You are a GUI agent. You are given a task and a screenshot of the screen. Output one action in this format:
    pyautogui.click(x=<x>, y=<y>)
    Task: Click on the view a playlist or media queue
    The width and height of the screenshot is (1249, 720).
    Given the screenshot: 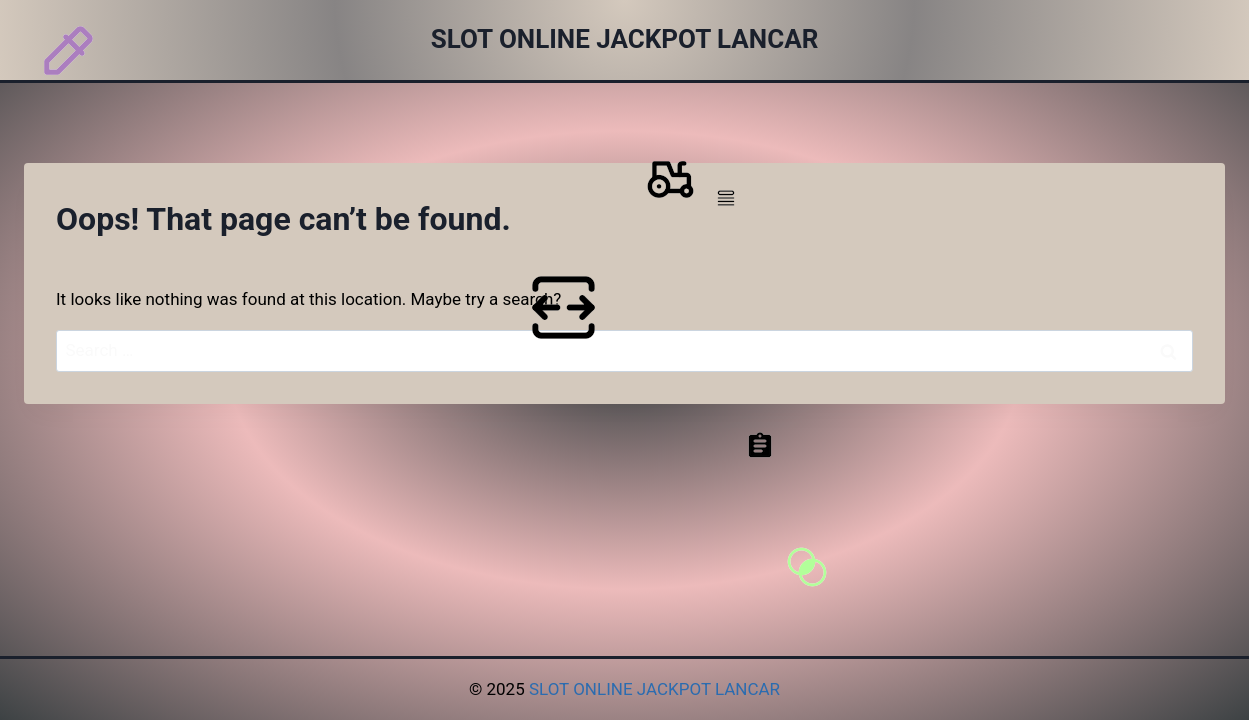 What is the action you would take?
    pyautogui.click(x=726, y=198)
    